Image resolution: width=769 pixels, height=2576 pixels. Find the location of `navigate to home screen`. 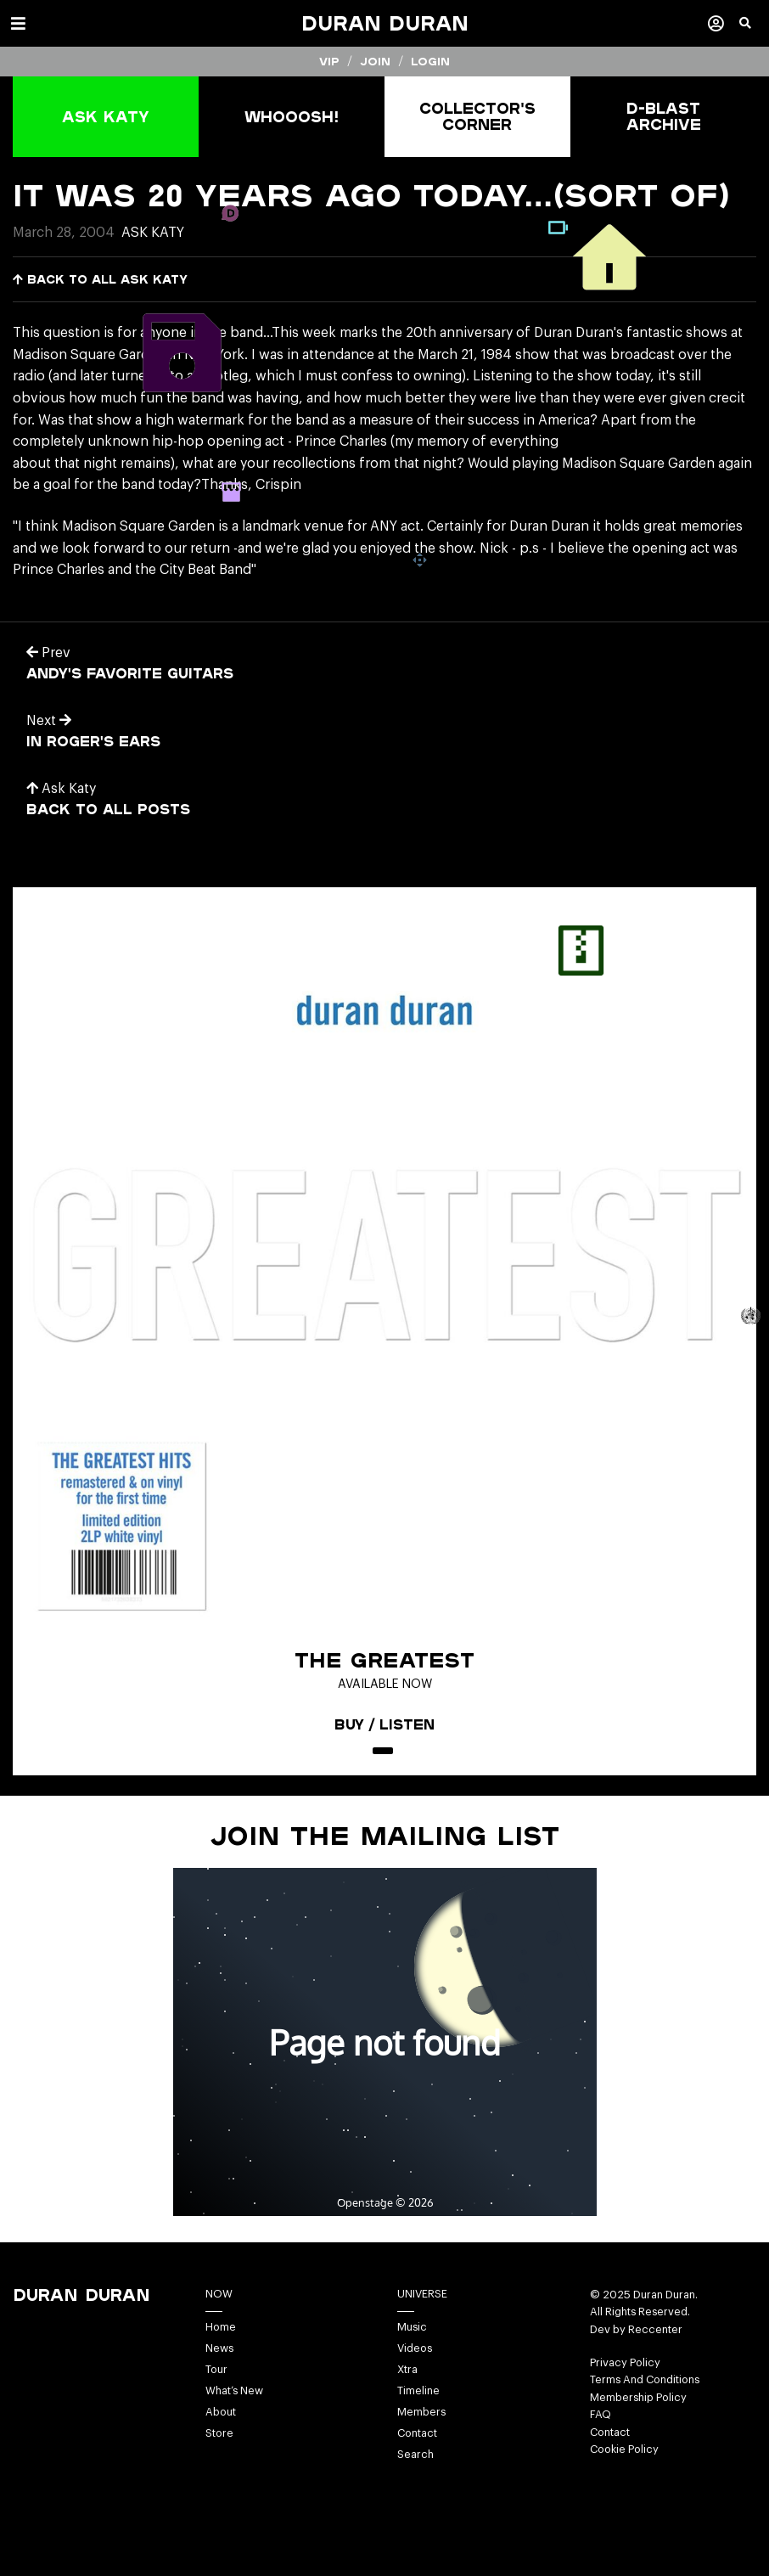

navigate to home screen is located at coordinates (609, 260).